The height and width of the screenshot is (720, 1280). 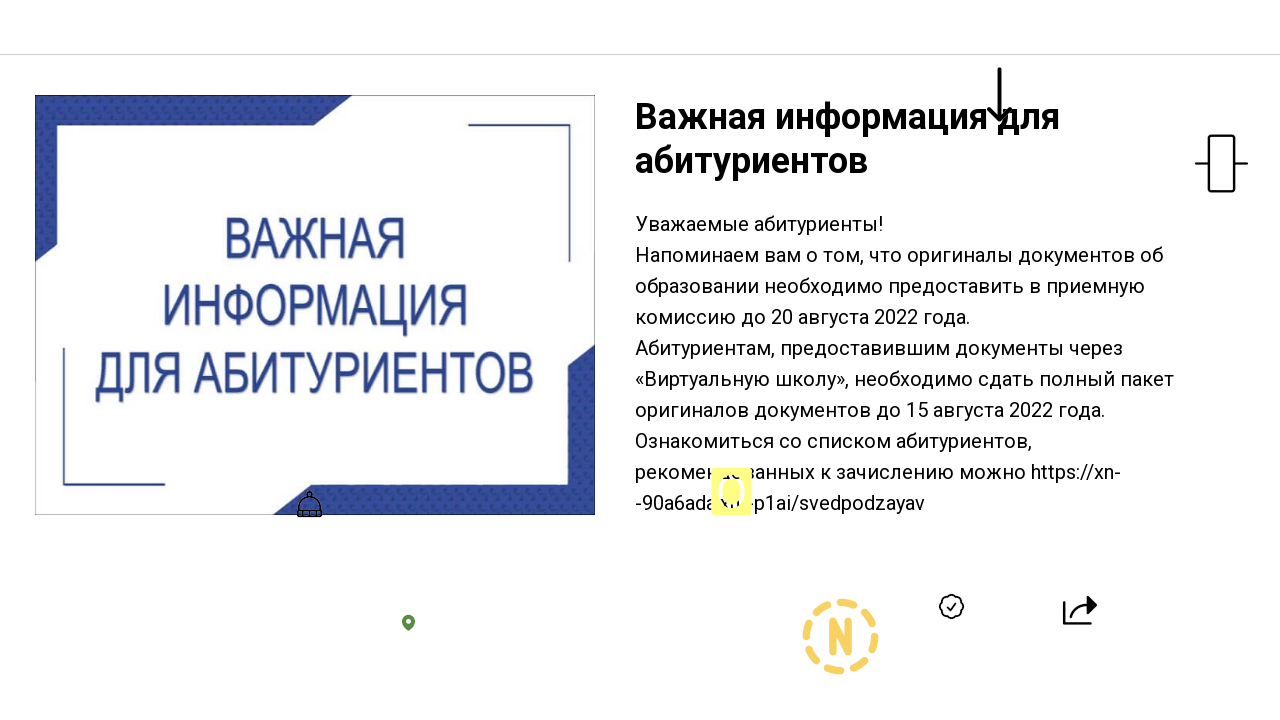 I want to click on select winter or cold weather category, so click(x=309, y=505).